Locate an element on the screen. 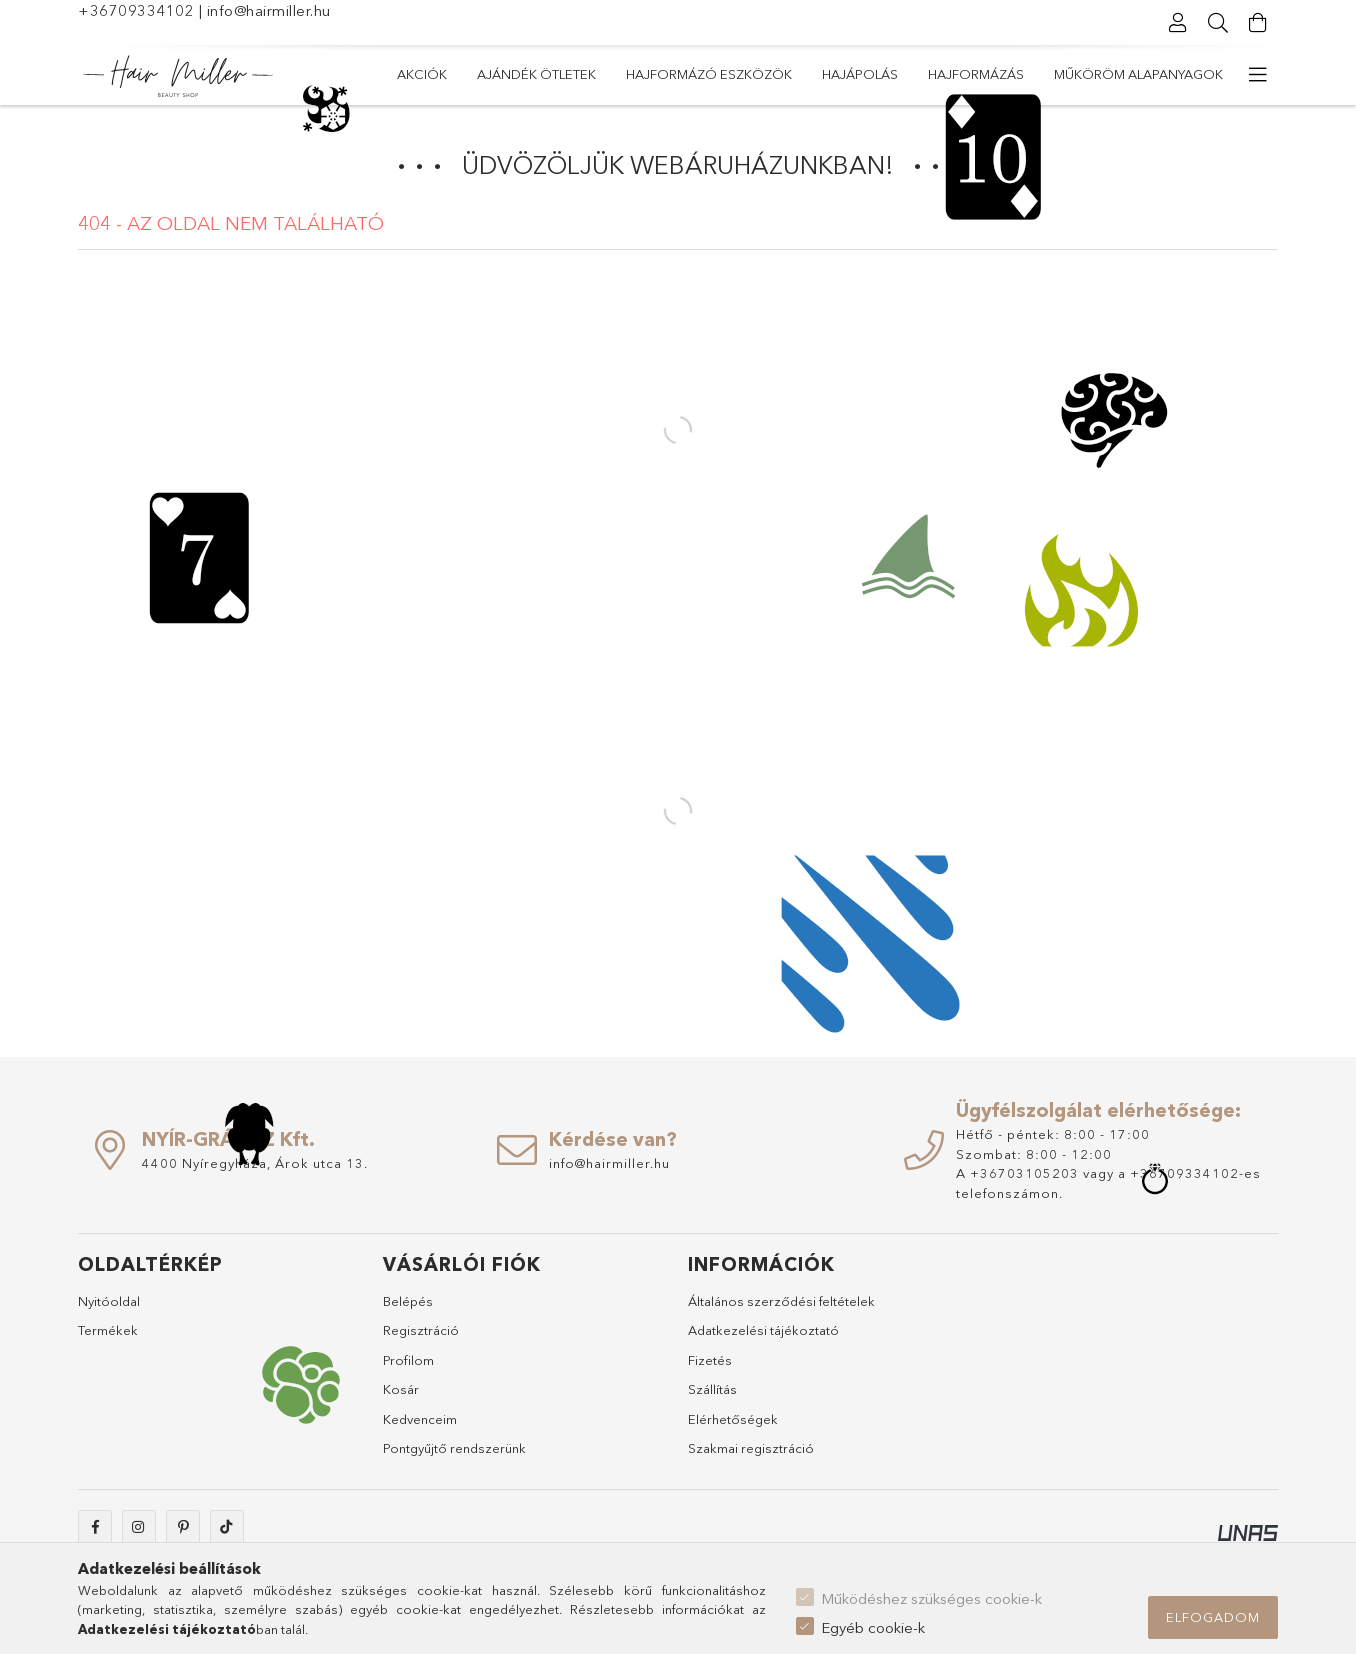 The width and height of the screenshot is (1356, 1654). indicates an organic or biological enemy type is located at coordinates (301, 1385).